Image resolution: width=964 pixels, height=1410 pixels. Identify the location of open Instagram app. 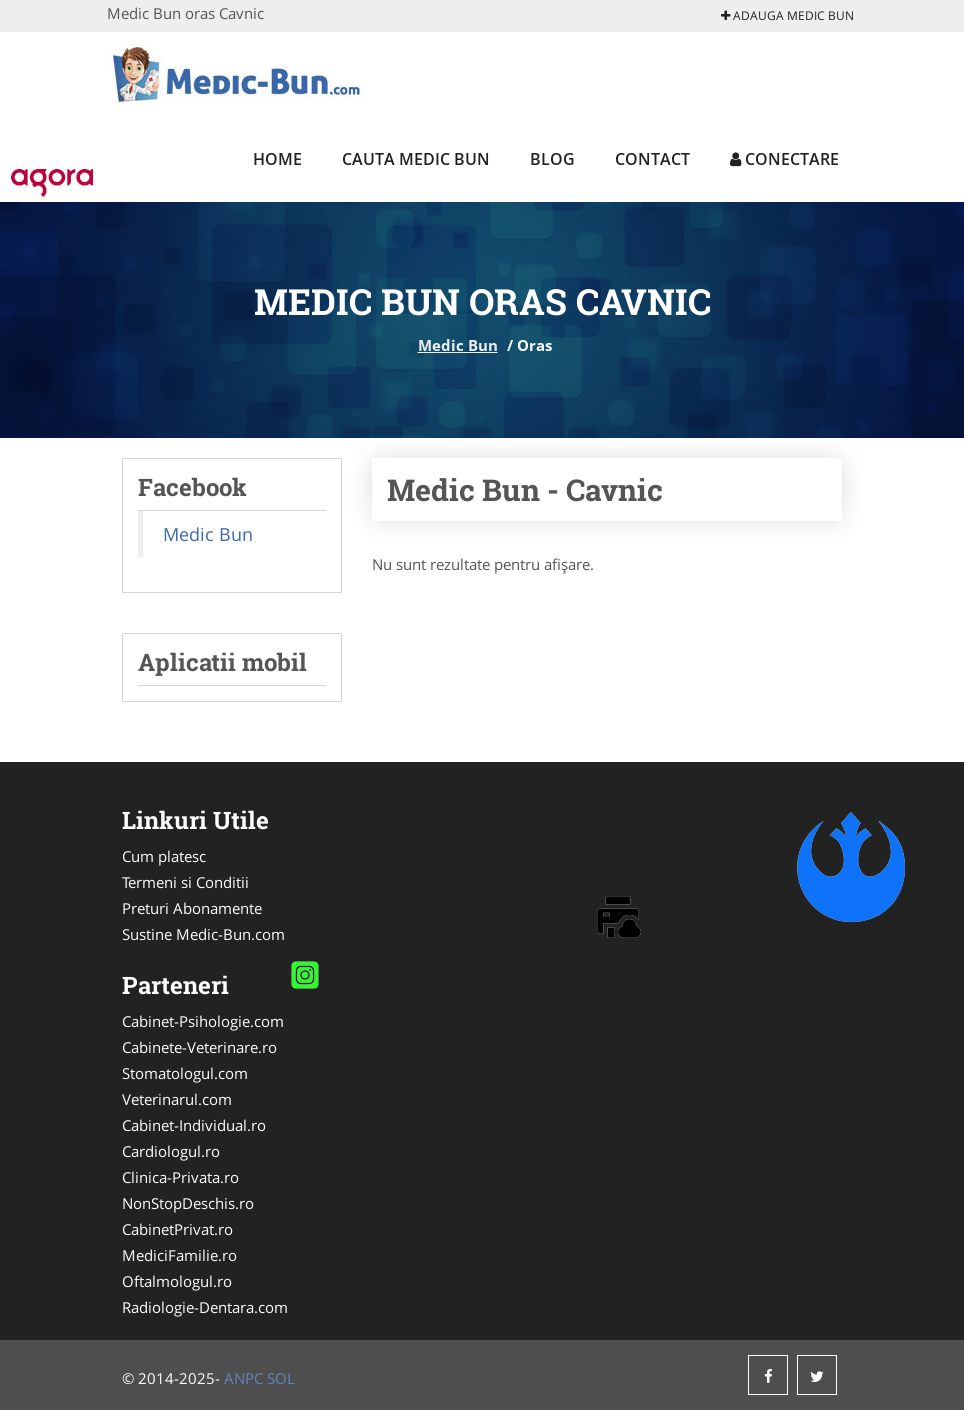
(305, 975).